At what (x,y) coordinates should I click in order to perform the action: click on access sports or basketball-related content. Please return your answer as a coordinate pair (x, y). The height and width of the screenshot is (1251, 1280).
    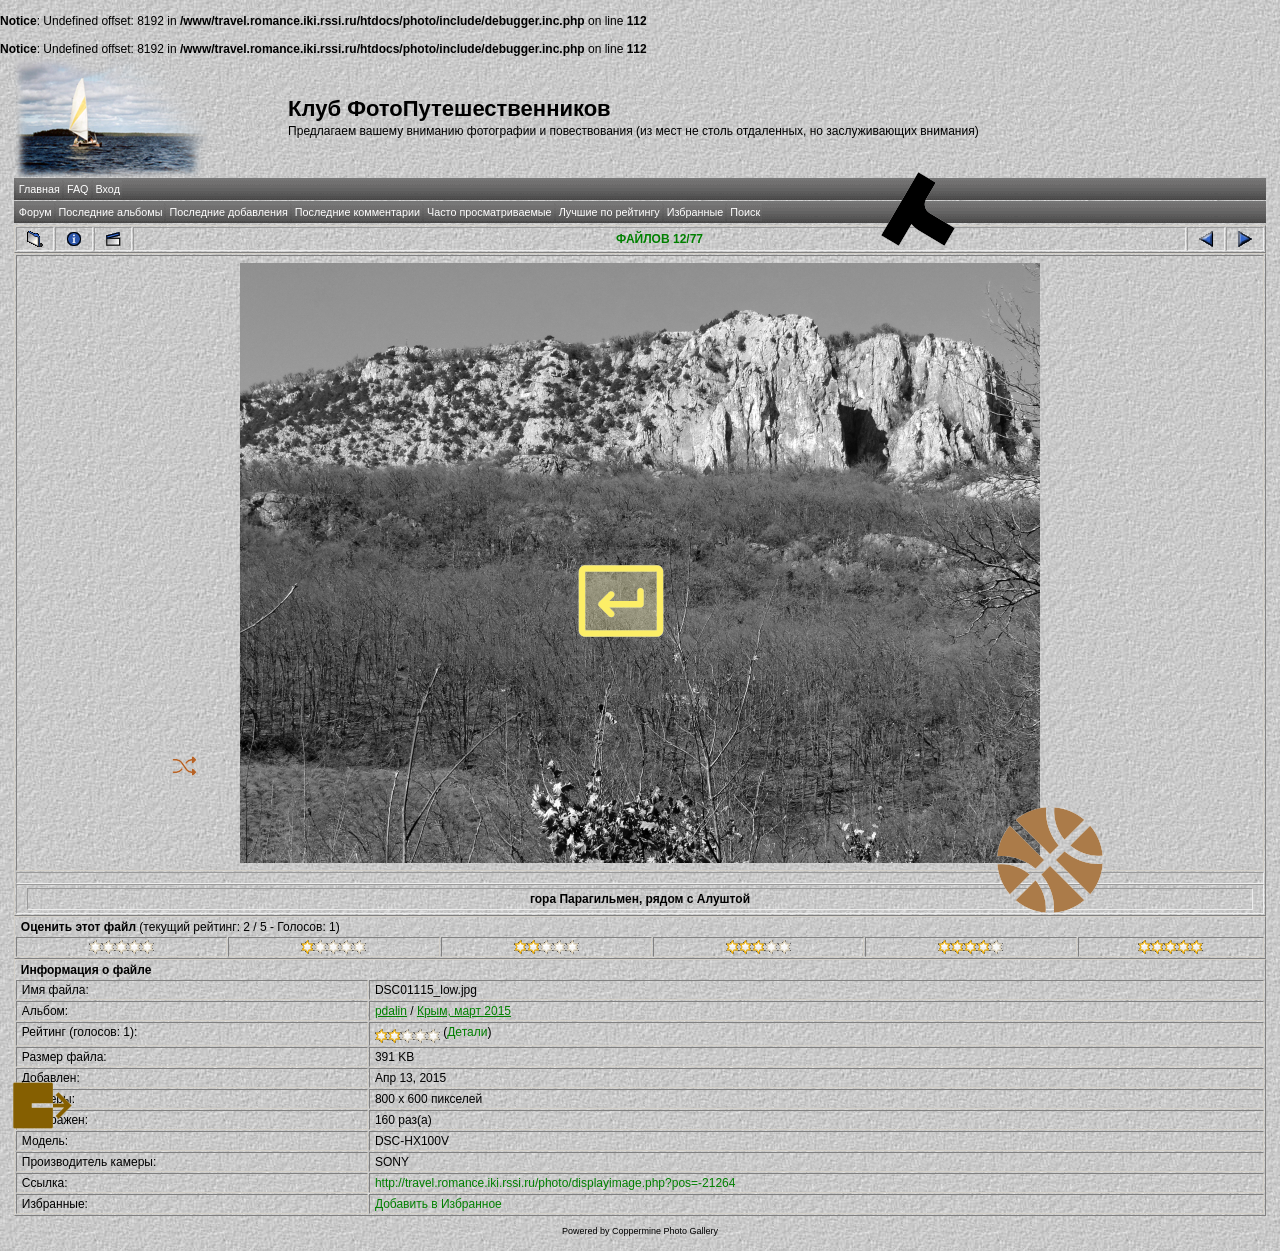
    Looking at the image, I should click on (1050, 860).